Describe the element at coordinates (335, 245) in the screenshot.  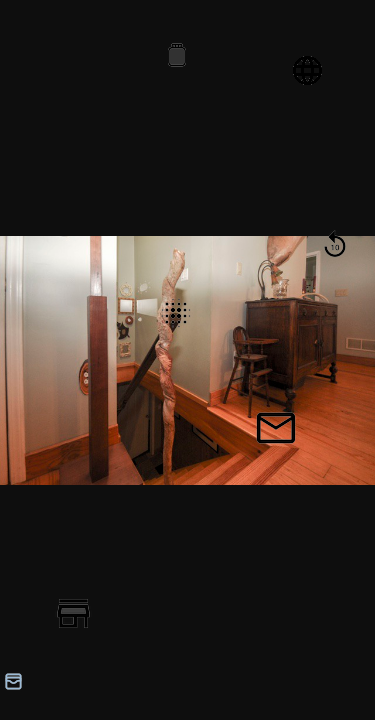
I see `replay the last 10 seconds` at that location.